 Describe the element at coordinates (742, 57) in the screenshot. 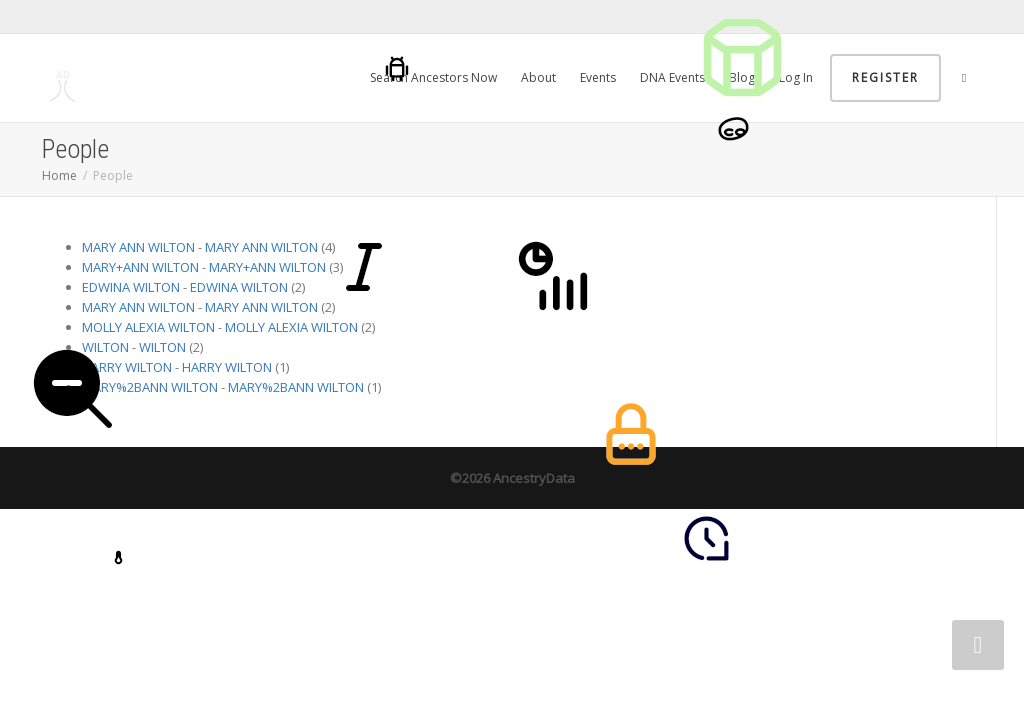

I see `view 3D object or shape` at that location.